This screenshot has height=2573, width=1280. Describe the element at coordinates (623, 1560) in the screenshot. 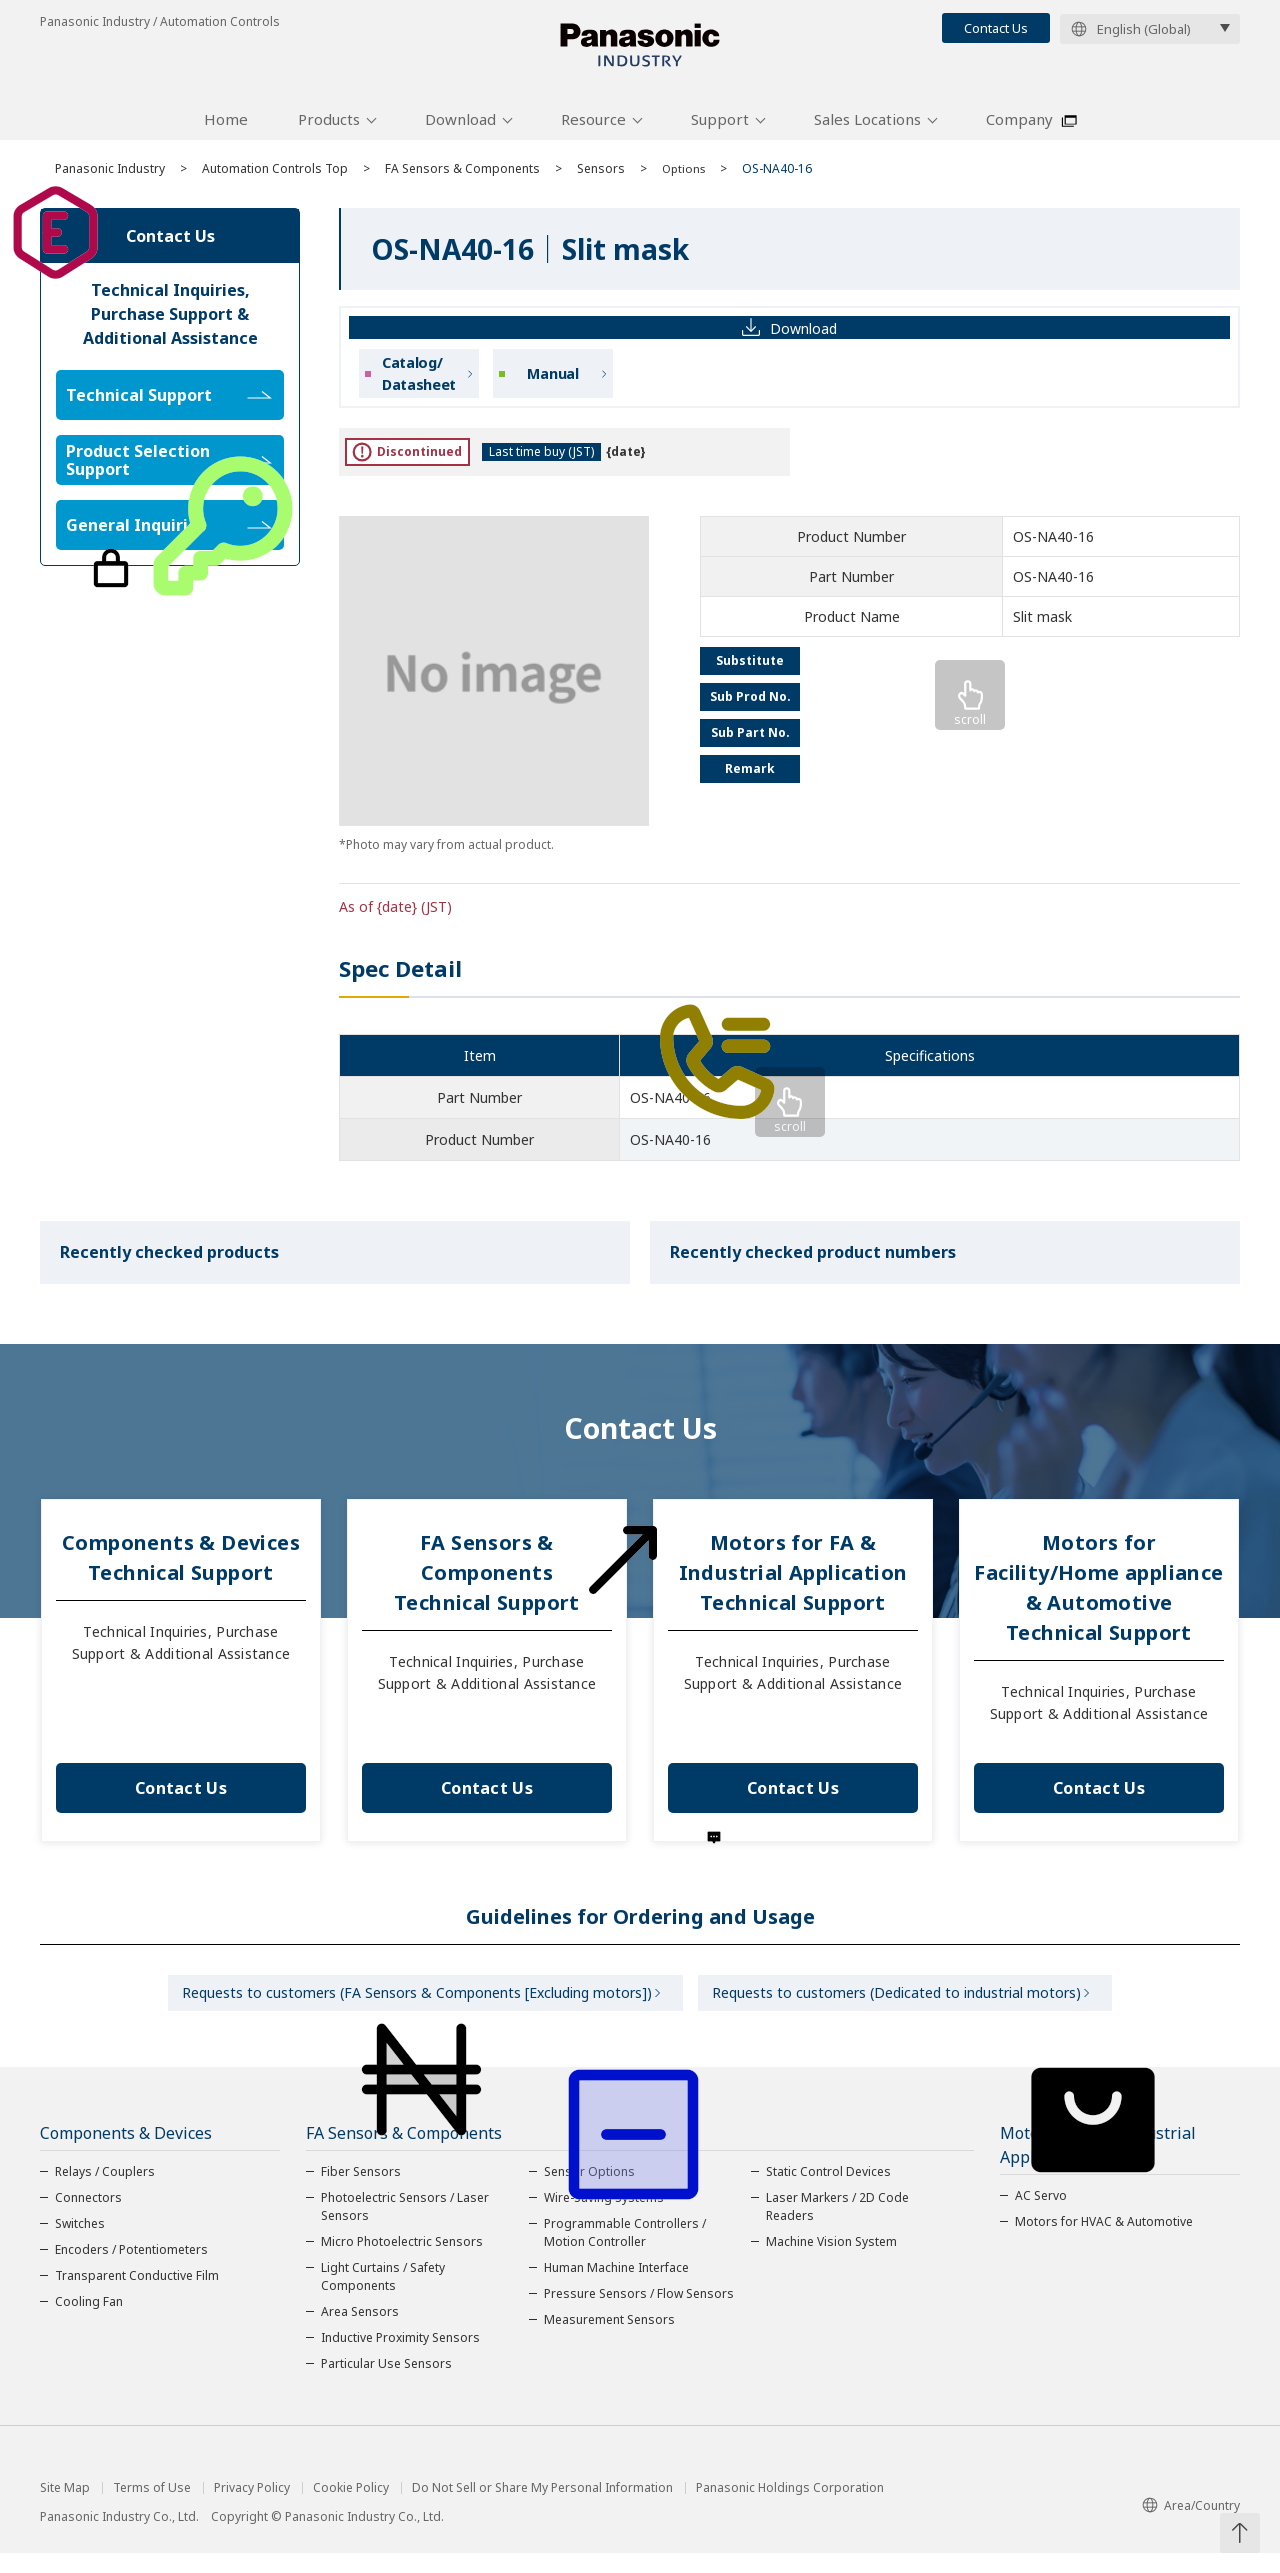

I see `move item to upper right position` at that location.